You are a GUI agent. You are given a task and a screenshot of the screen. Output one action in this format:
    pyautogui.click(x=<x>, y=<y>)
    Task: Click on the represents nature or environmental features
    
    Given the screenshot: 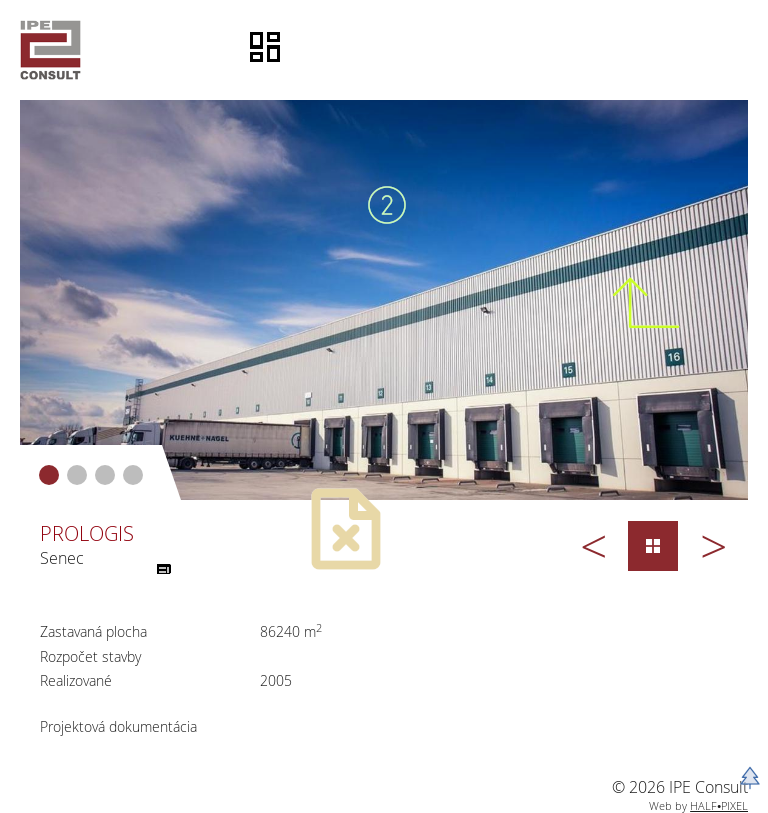 What is the action you would take?
    pyautogui.click(x=750, y=778)
    